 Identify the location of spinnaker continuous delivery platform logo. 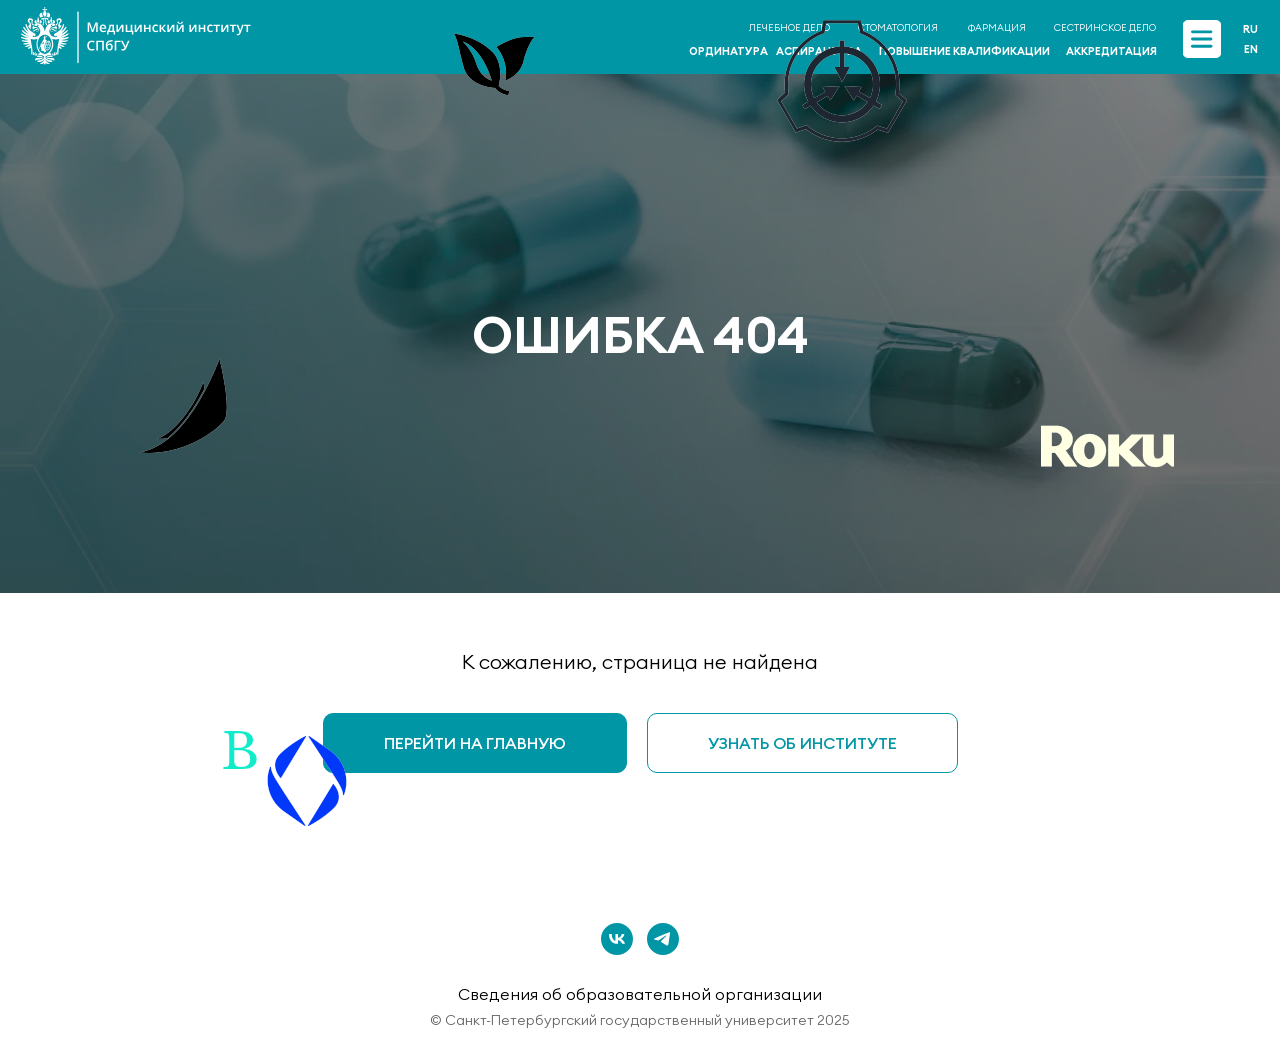
(183, 406).